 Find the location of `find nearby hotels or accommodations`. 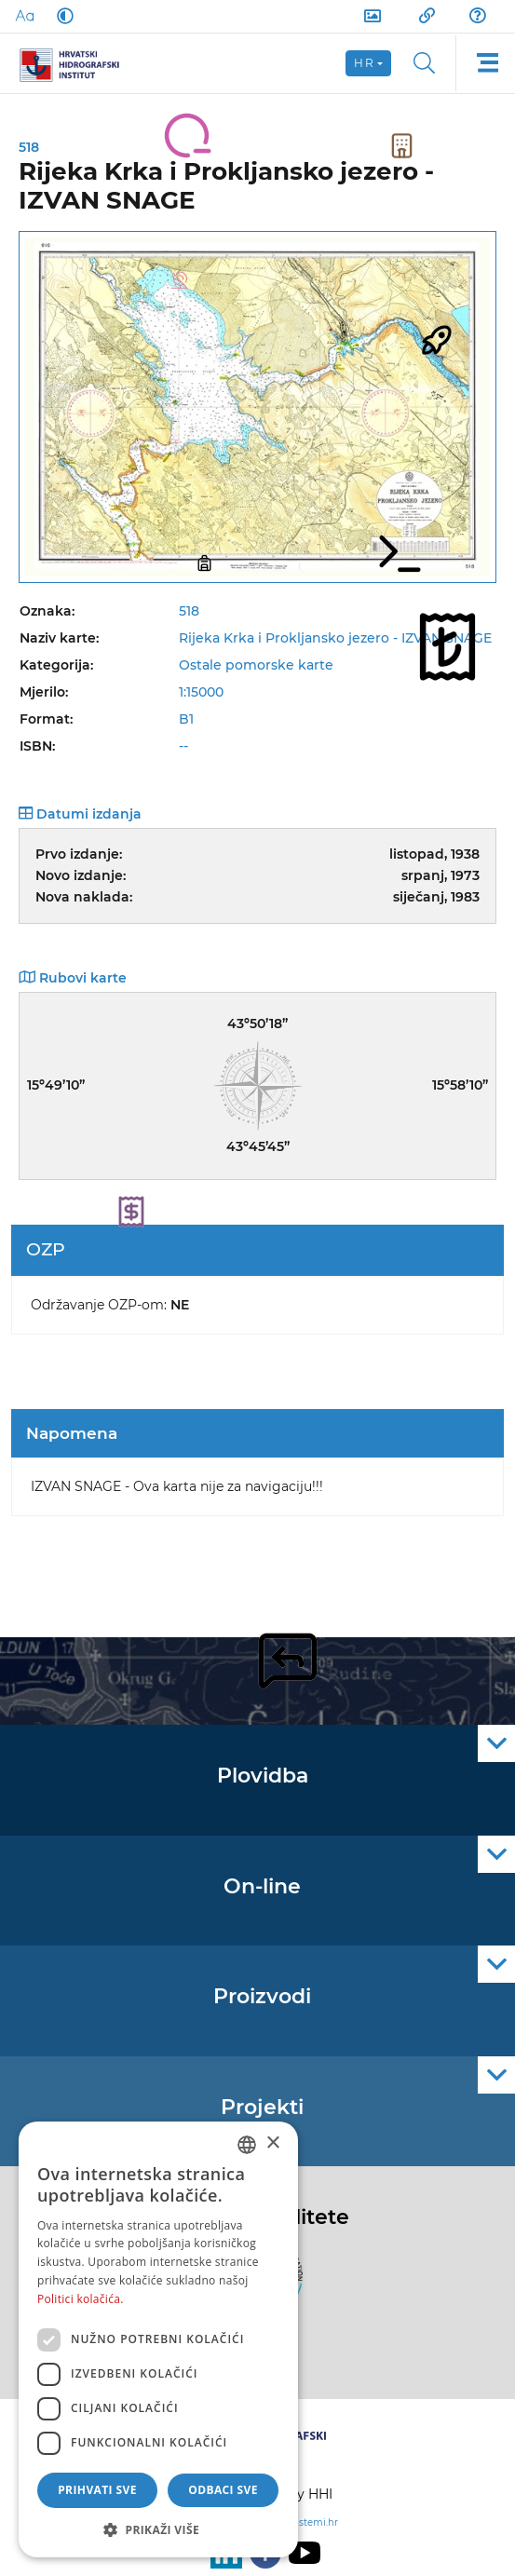

find nearby hotels or accommodations is located at coordinates (401, 145).